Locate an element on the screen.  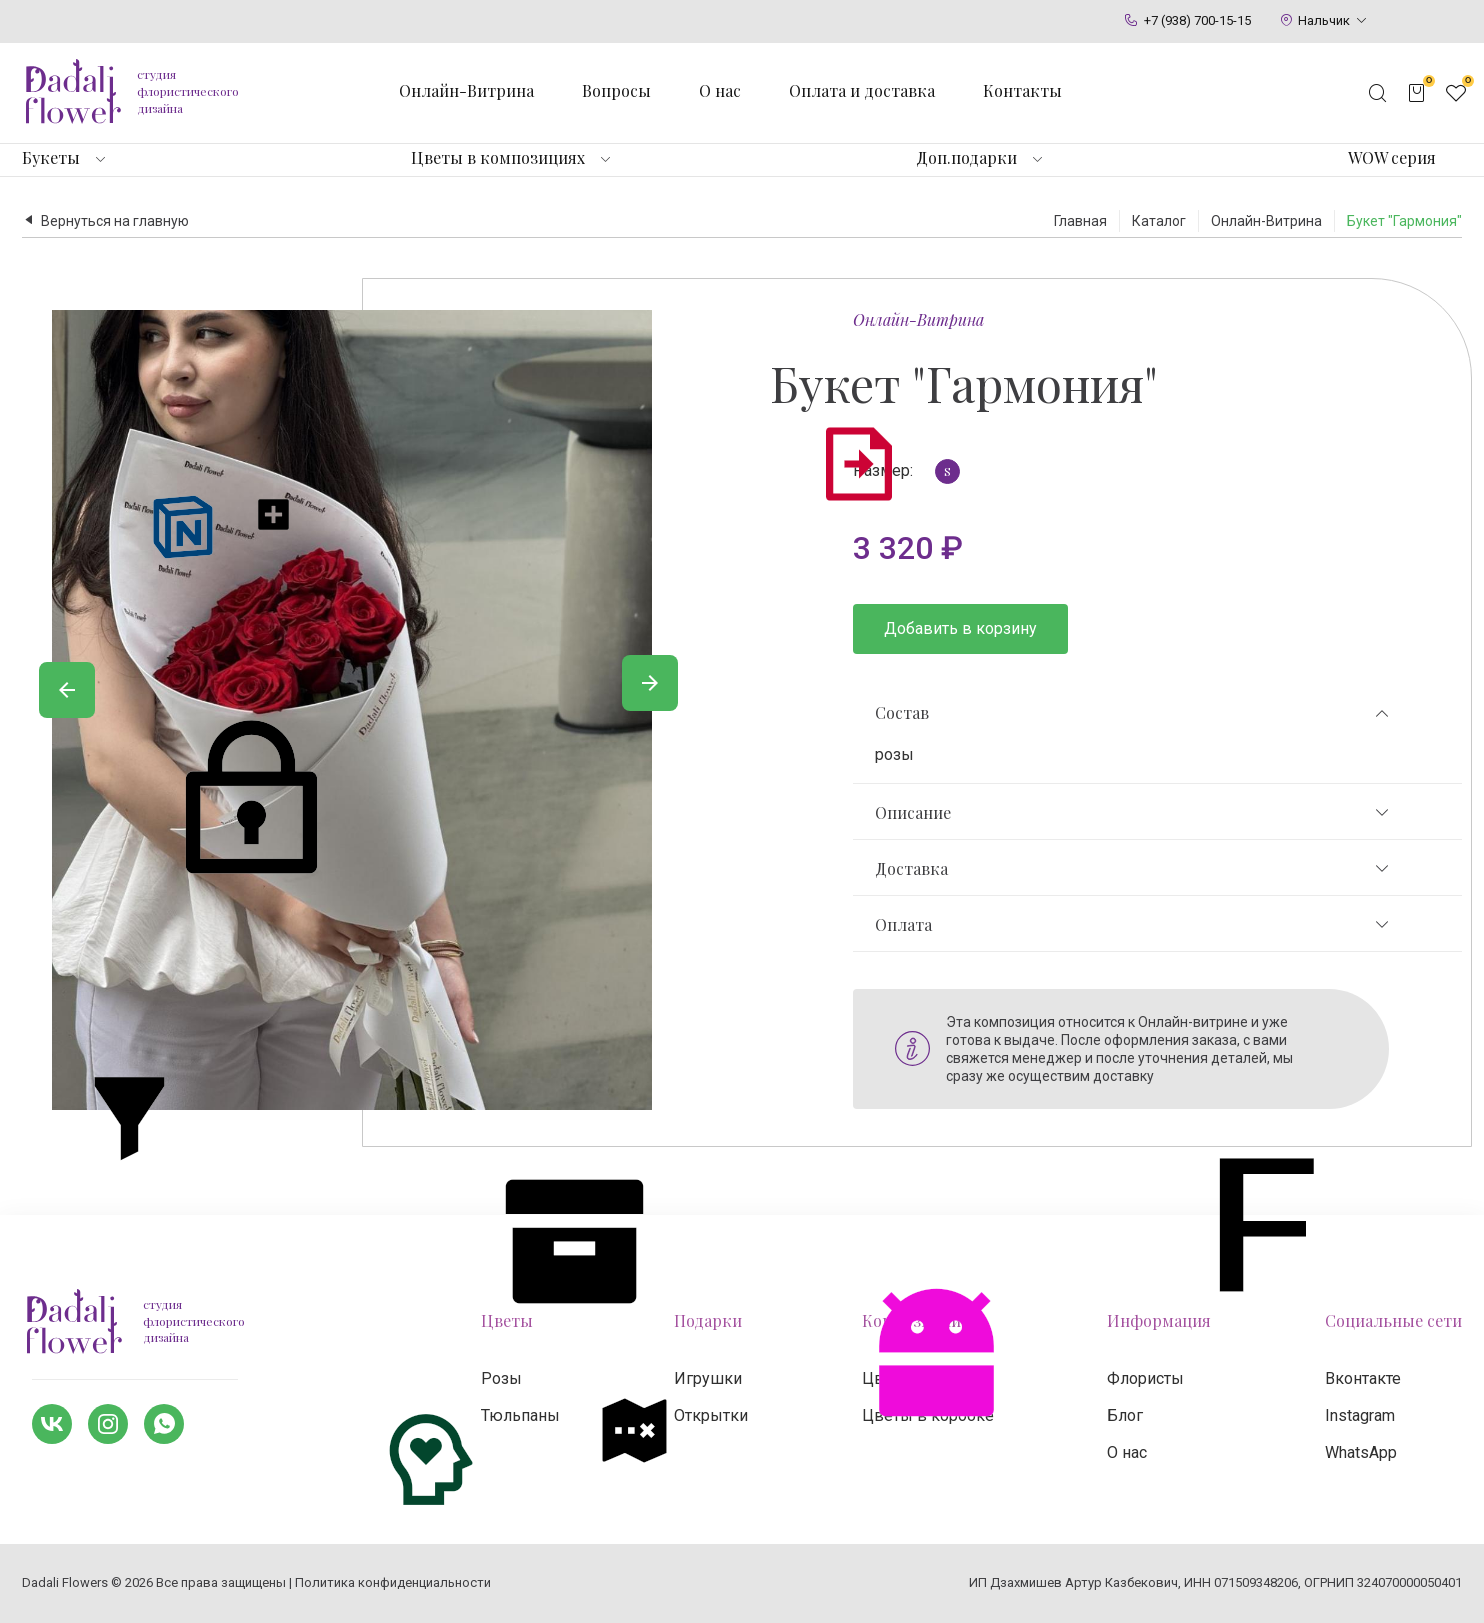
open Notion app is located at coordinates (183, 527).